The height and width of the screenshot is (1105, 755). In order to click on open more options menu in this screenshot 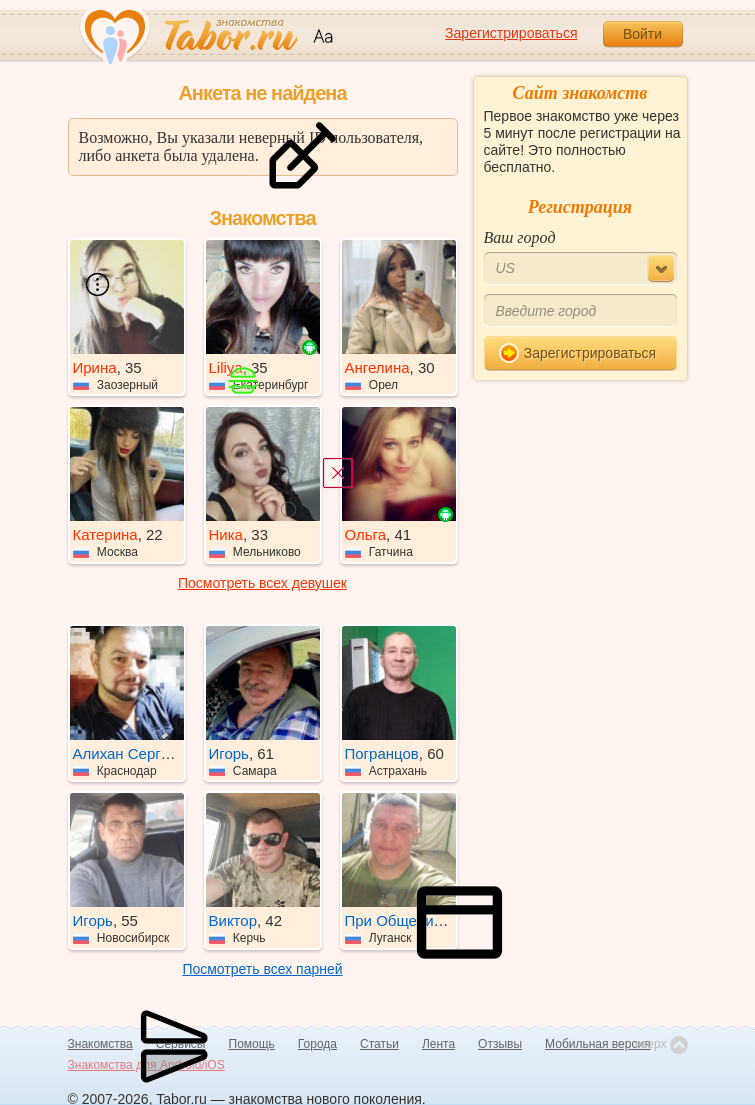, I will do `click(97, 284)`.